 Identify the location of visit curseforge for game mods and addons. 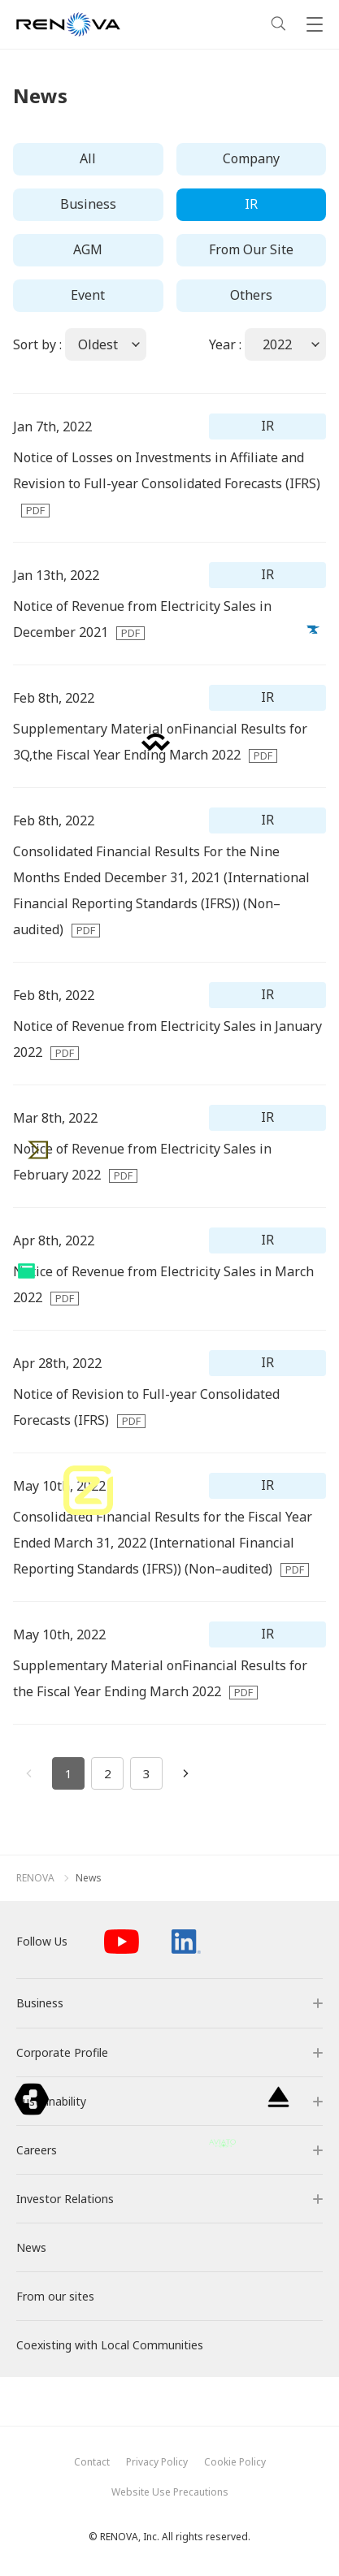
(313, 630).